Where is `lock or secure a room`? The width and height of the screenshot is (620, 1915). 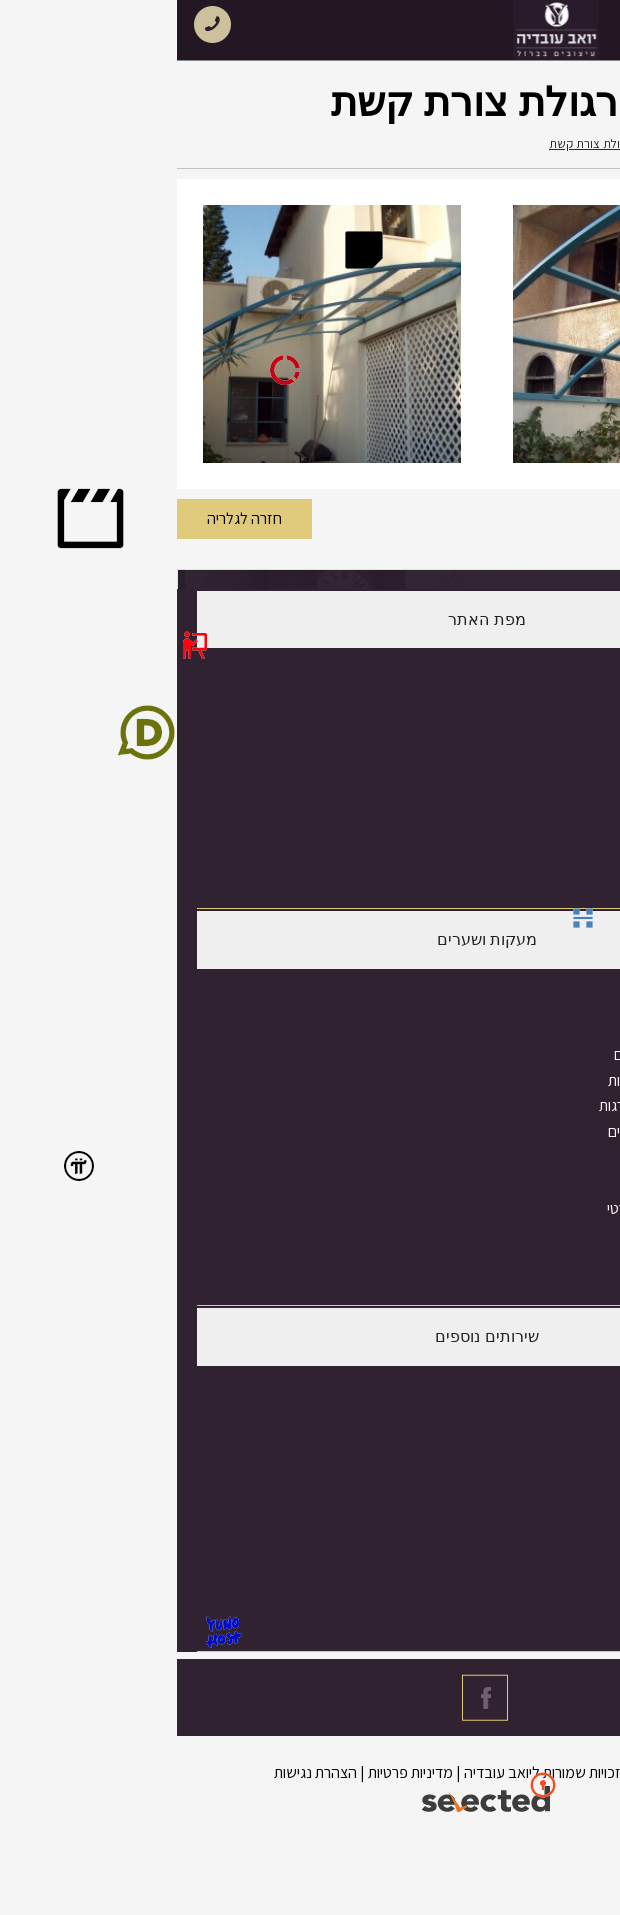 lock or secure a room is located at coordinates (543, 1785).